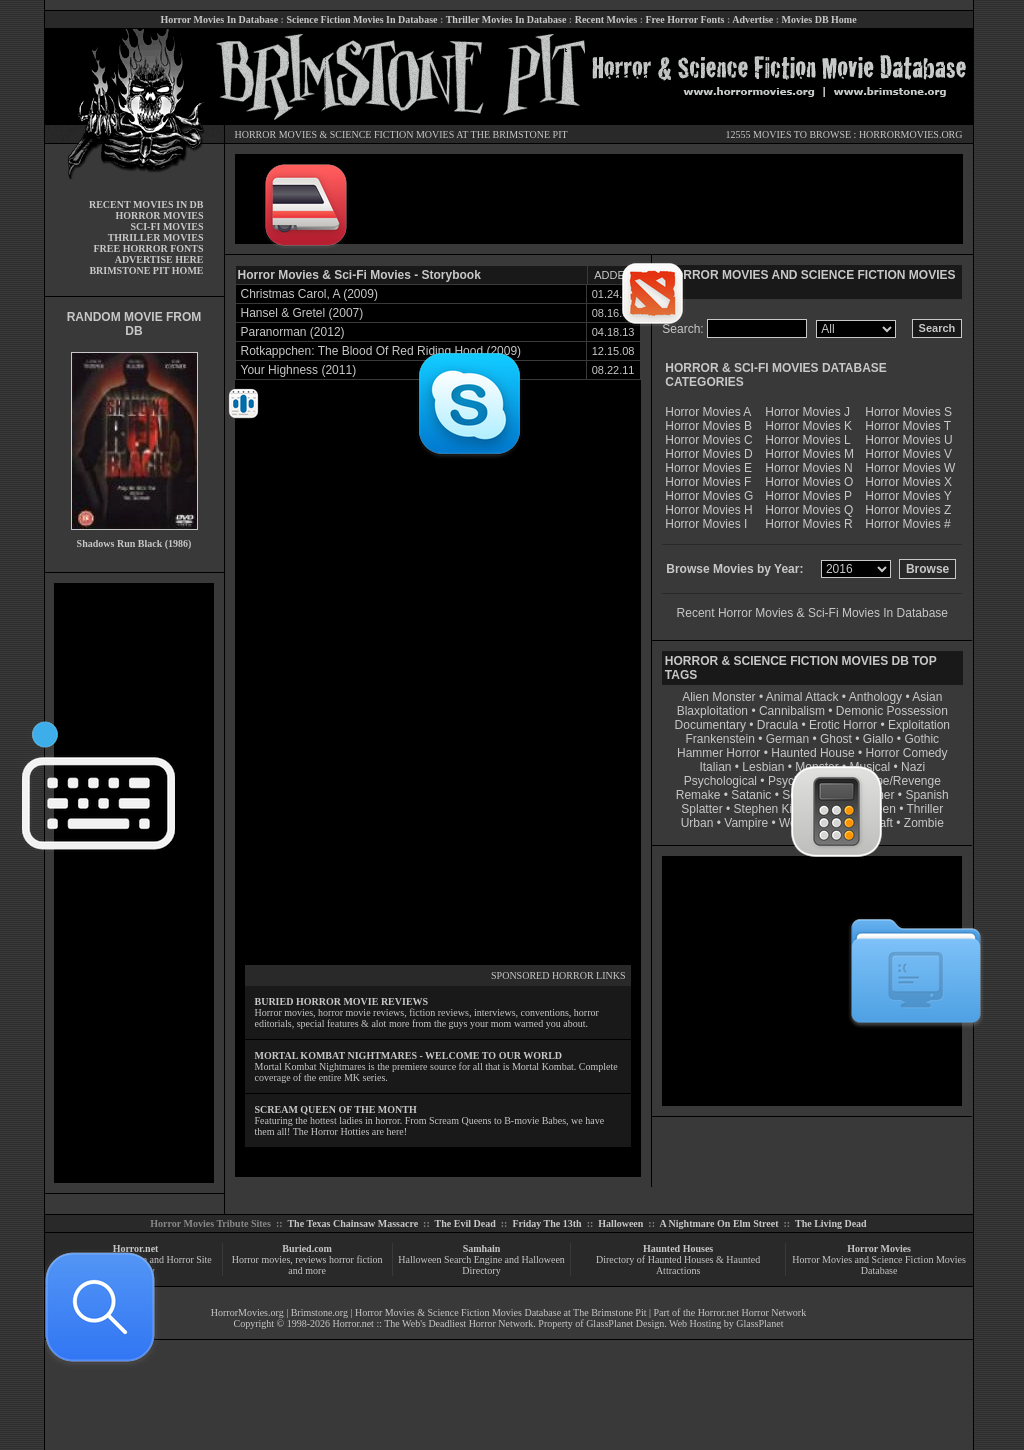 This screenshot has width=1024, height=1450. I want to click on virtual keyboard is currently active, so click(98, 785).